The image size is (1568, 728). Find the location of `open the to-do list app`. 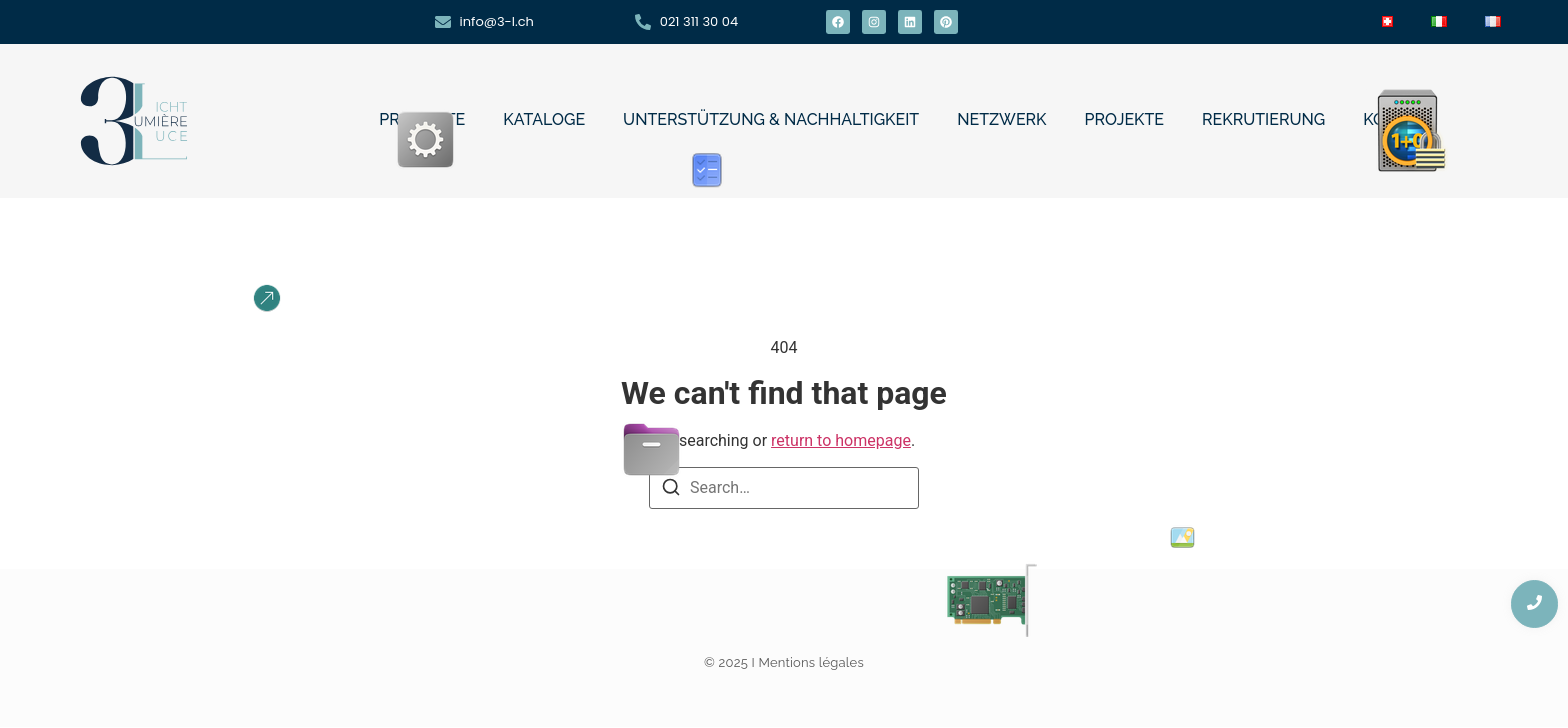

open the to-do list app is located at coordinates (707, 170).